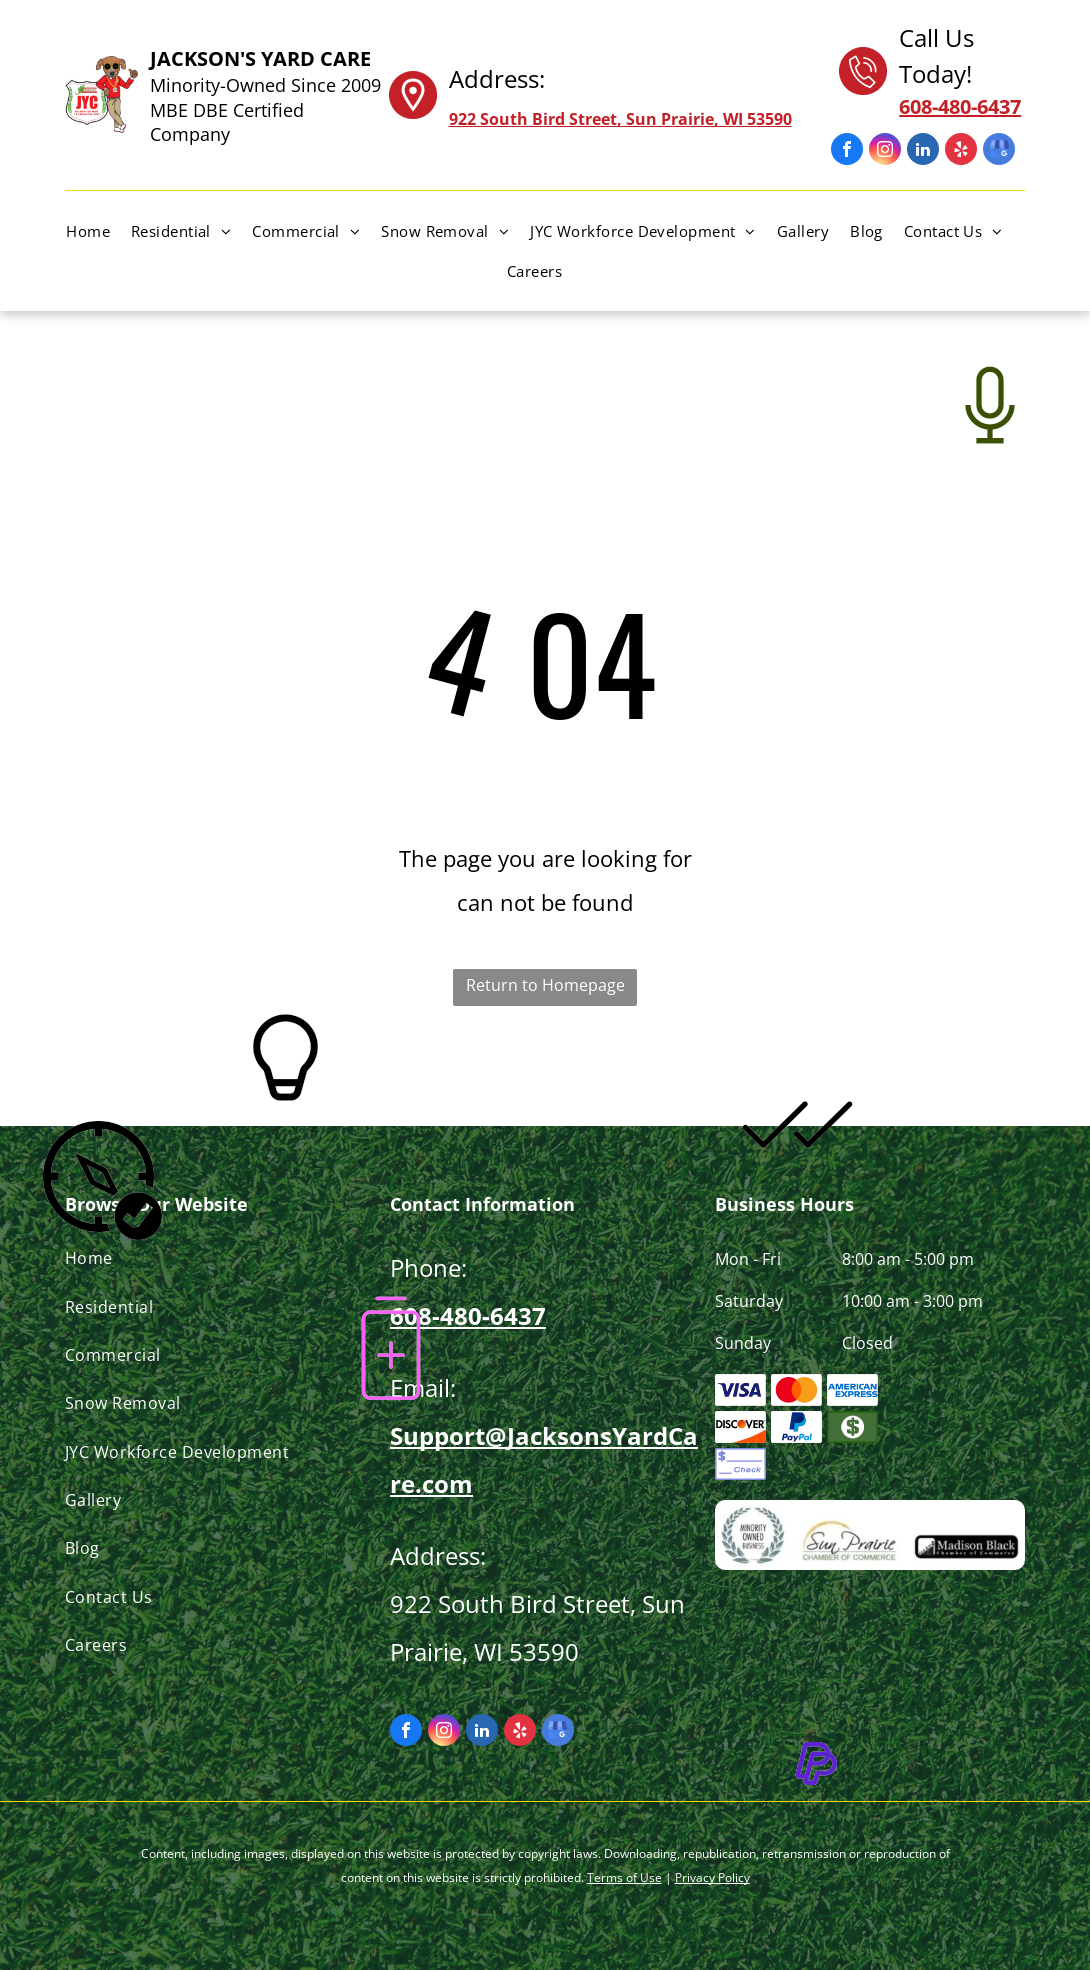 The height and width of the screenshot is (1970, 1090). Describe the element at coordinates (797, 1126) in the screenshot. I see `indicates all items have been completed or verified` at that location.